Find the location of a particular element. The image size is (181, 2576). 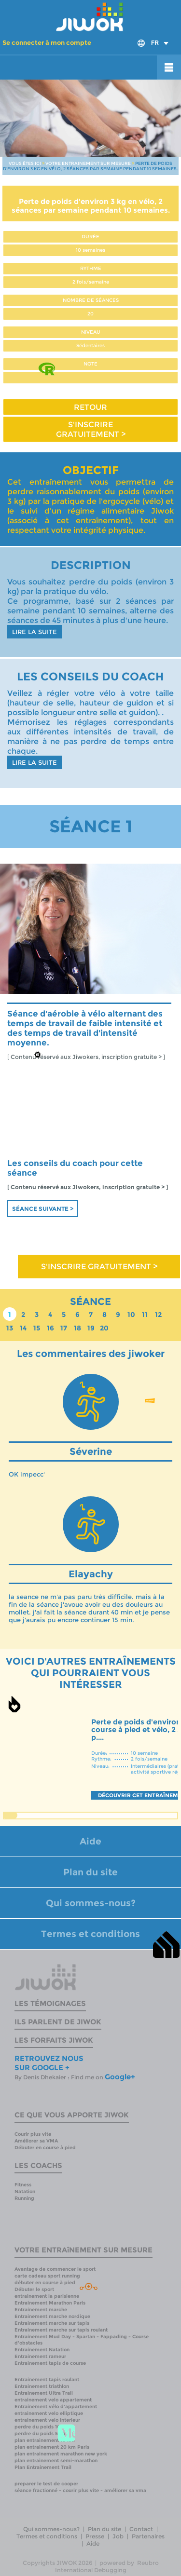

open the Meetup app is located at coordinates (38, 1055).